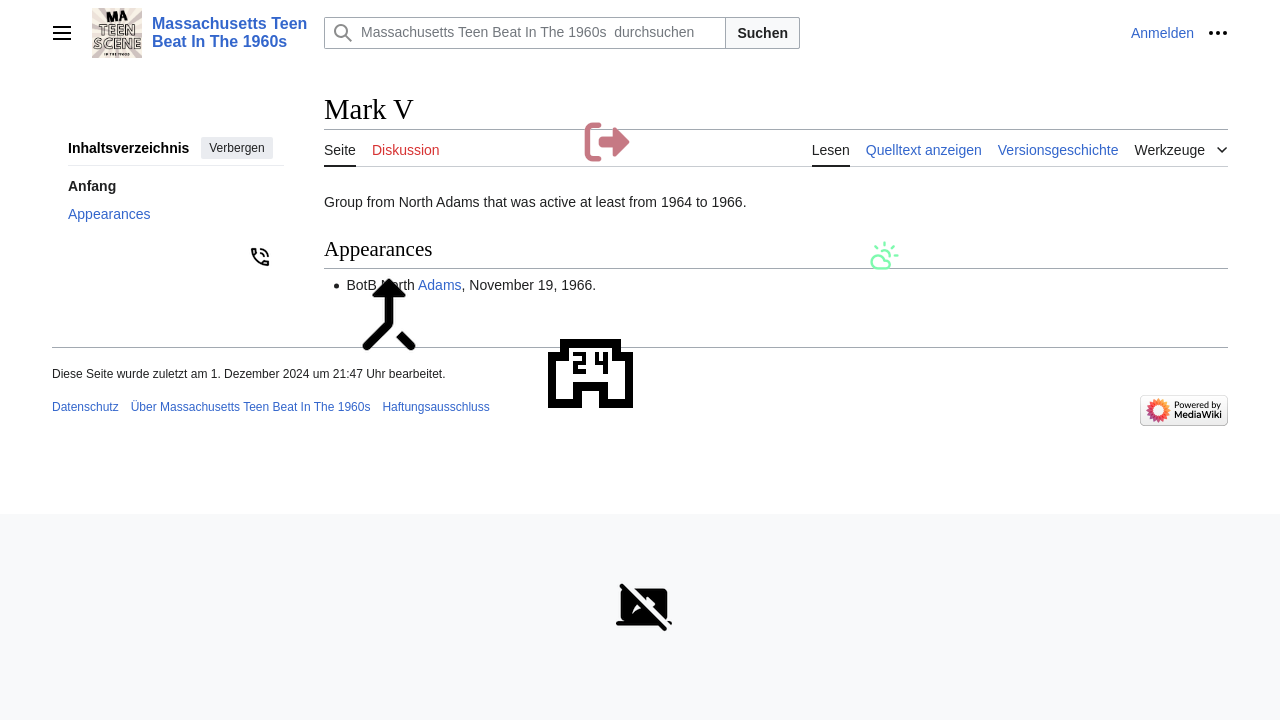 The image size is (1280, 720). Describe the element at coordinates (389, 315) in the screenshot. I see `merge branches or items together` at that location.